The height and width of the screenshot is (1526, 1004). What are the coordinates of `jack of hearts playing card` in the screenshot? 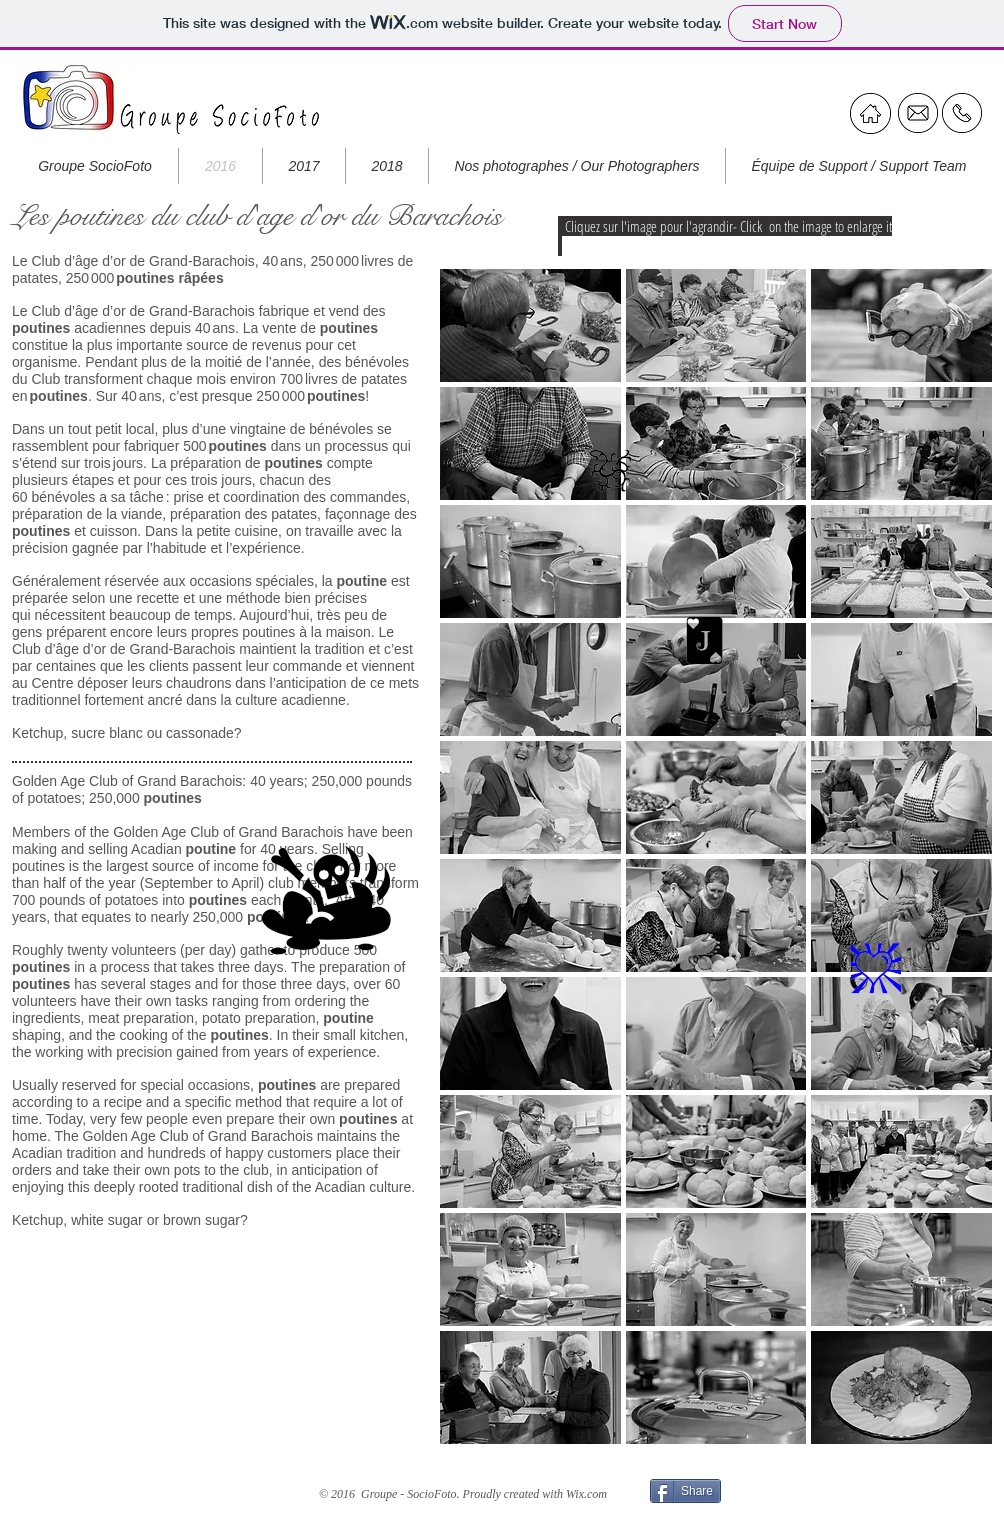 It's located at (704, 640).